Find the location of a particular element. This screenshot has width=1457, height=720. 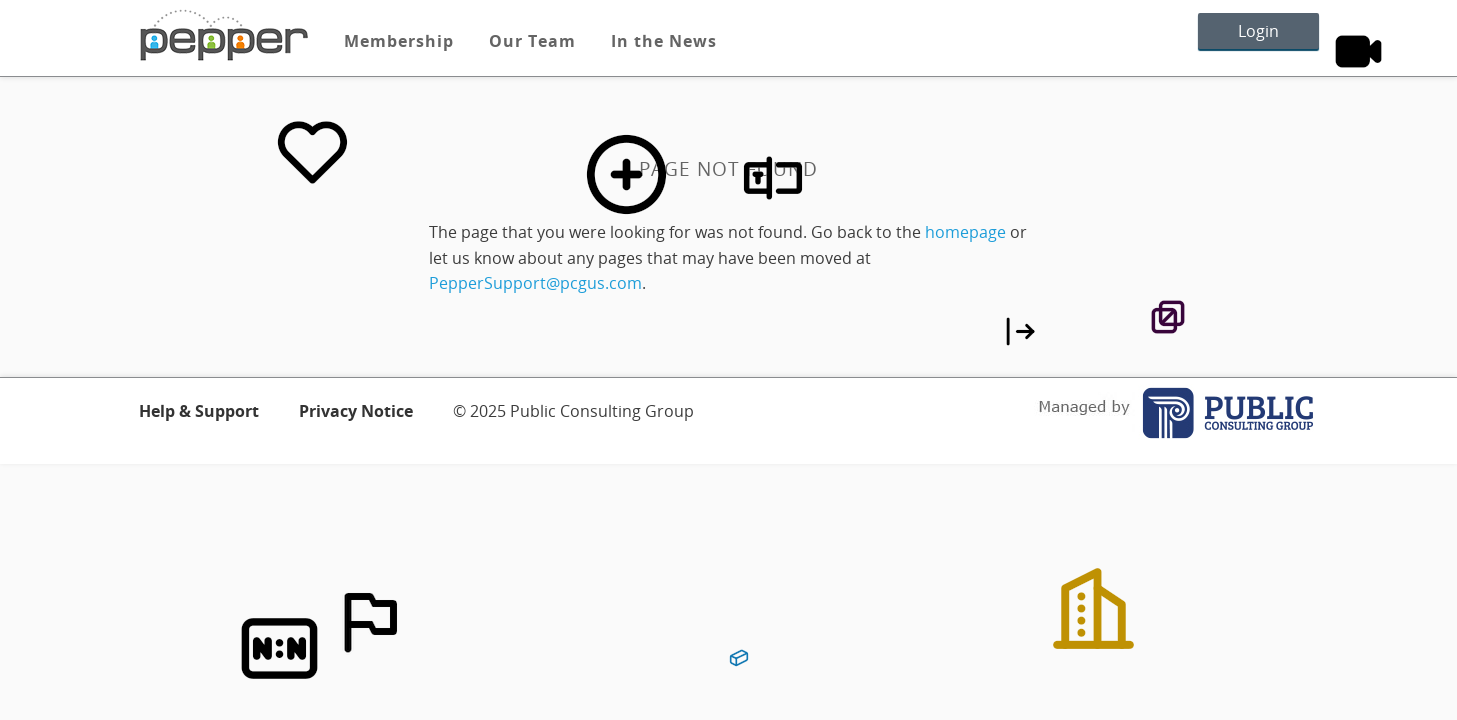

add item to favorites is located at coordinates (312, 152).